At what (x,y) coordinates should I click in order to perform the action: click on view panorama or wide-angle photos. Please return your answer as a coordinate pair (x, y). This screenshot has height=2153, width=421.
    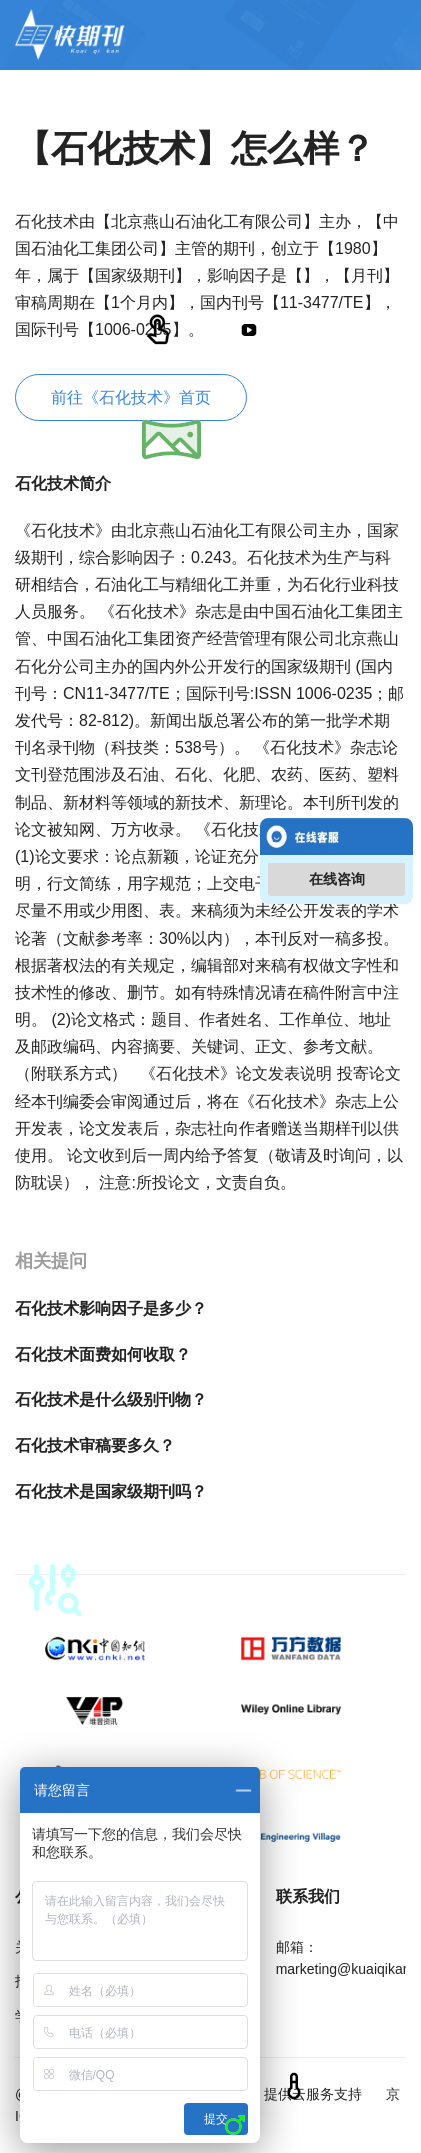
    Looking at the image, I should click on (171, 439).